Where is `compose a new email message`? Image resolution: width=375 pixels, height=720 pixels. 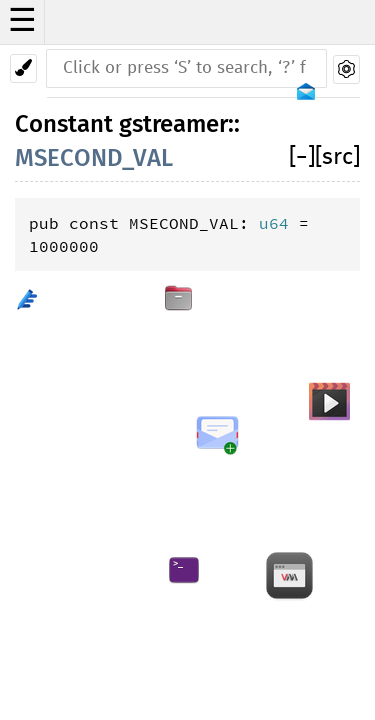
compose a new email message is located at coordinates (217, 432).